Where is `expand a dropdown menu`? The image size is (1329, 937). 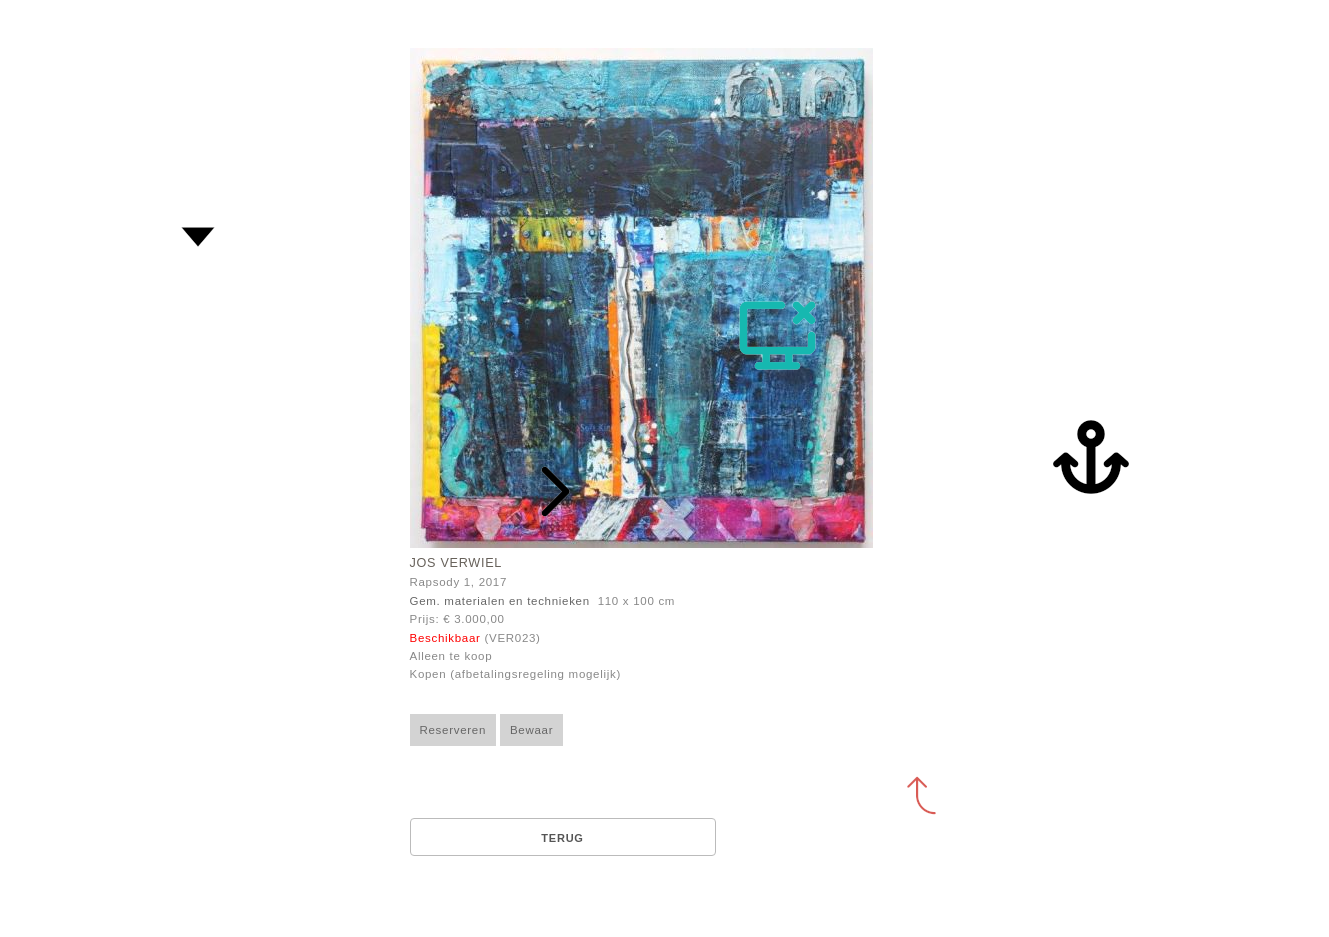 expand a dropdown menu is located at coordinates (198, 237).